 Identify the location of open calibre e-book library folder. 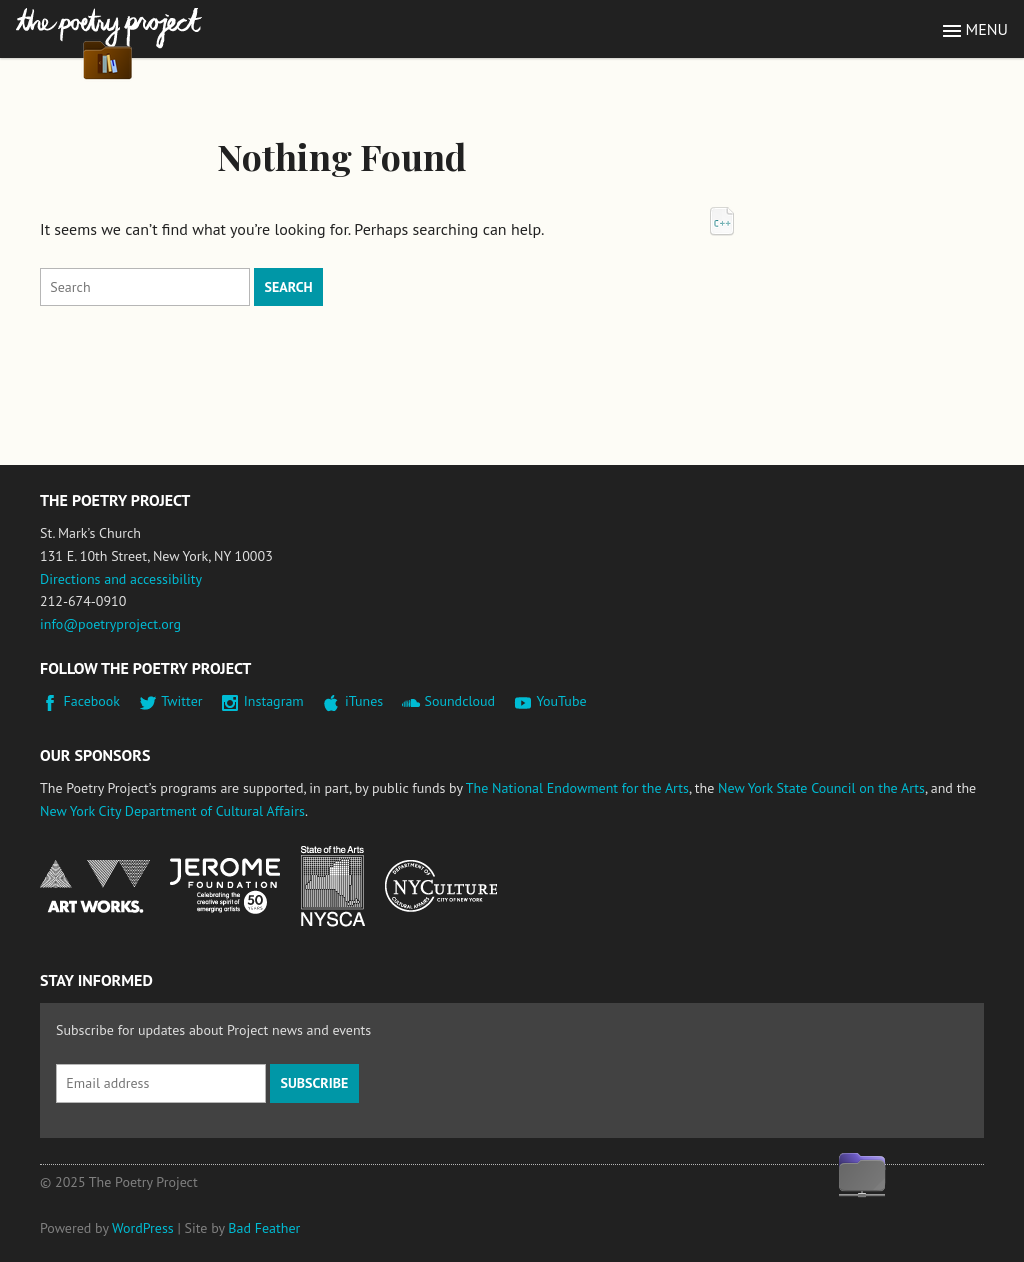
(107, 61).